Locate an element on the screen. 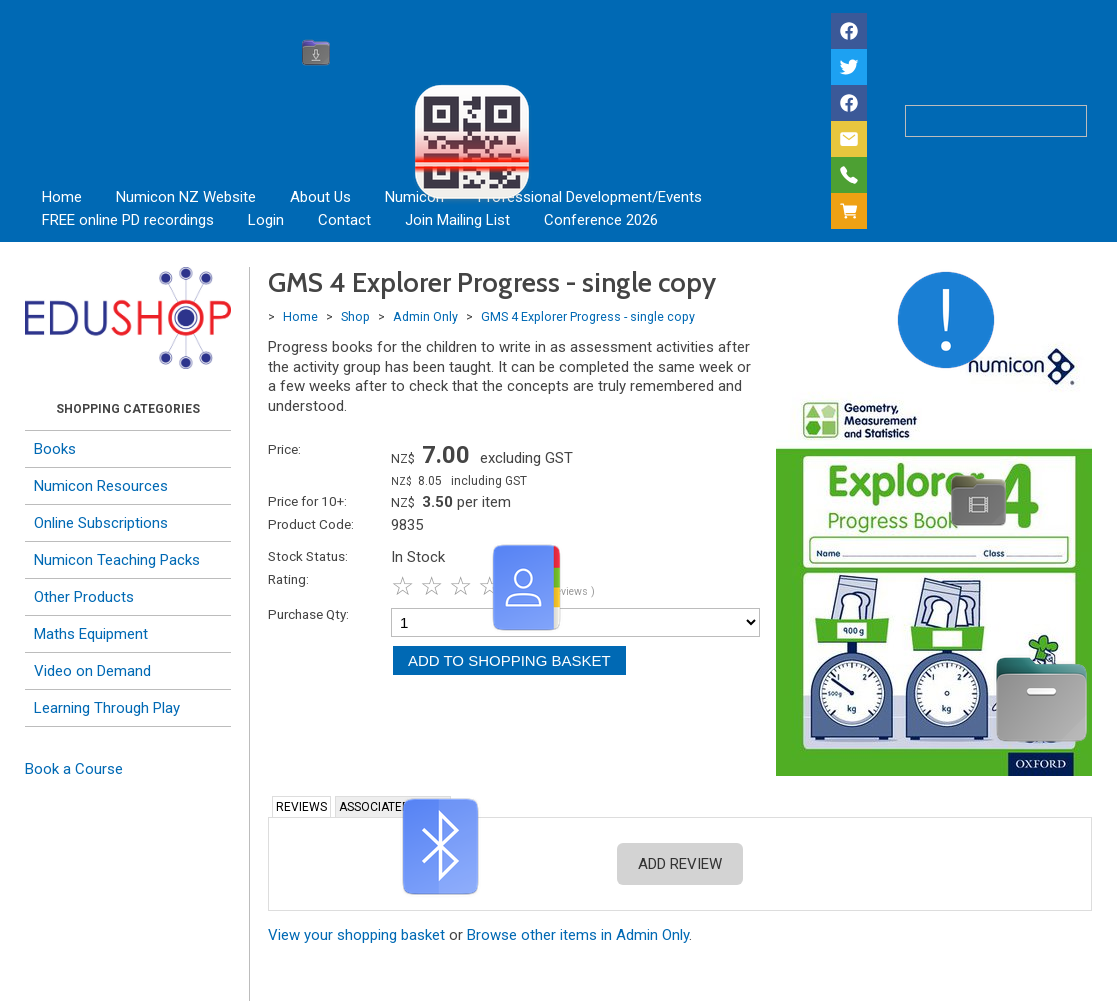  mark an email as important is located at coordinates (946, 320).